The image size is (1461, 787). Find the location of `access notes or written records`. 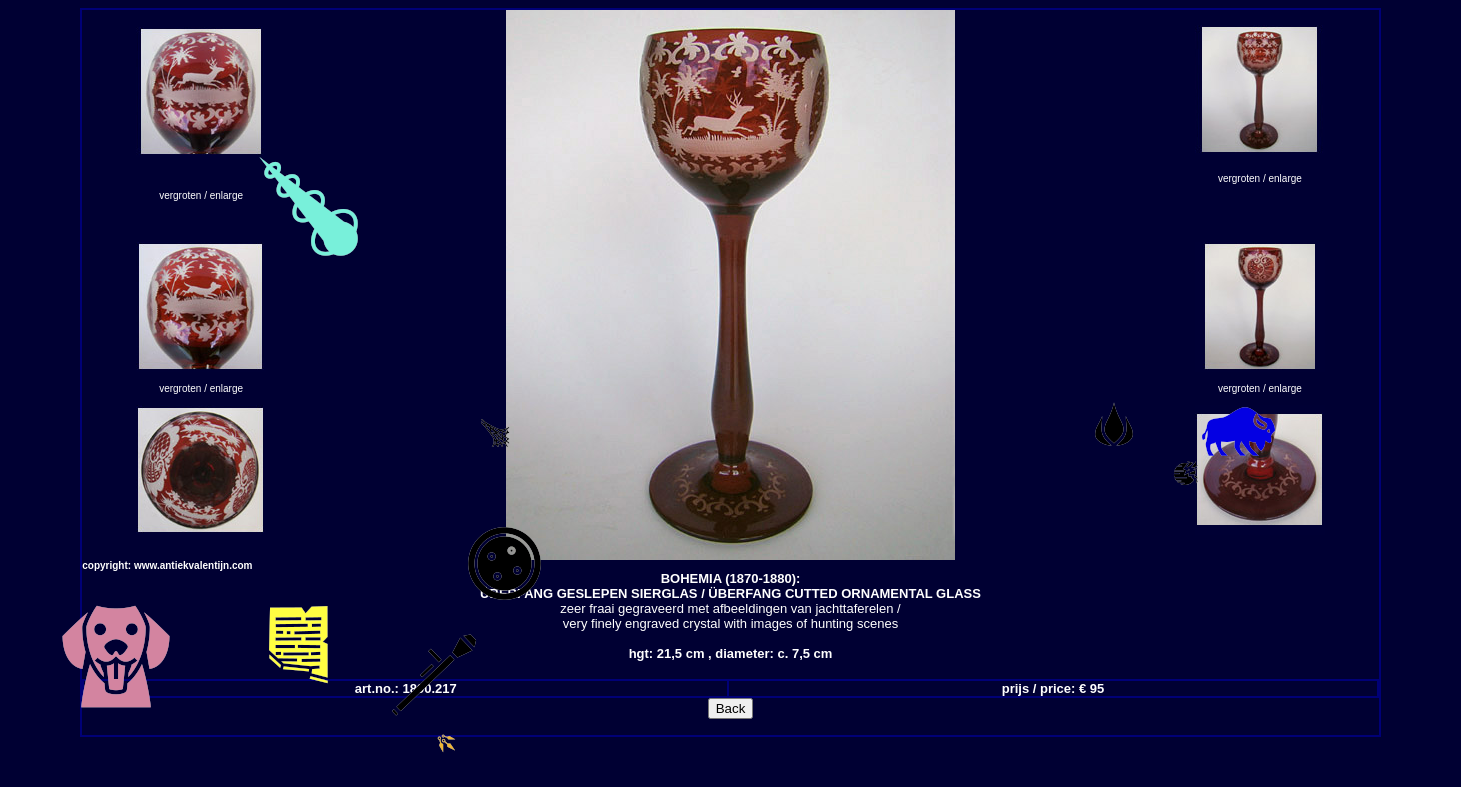

access notes or written records is located at coordinates (297, 644).